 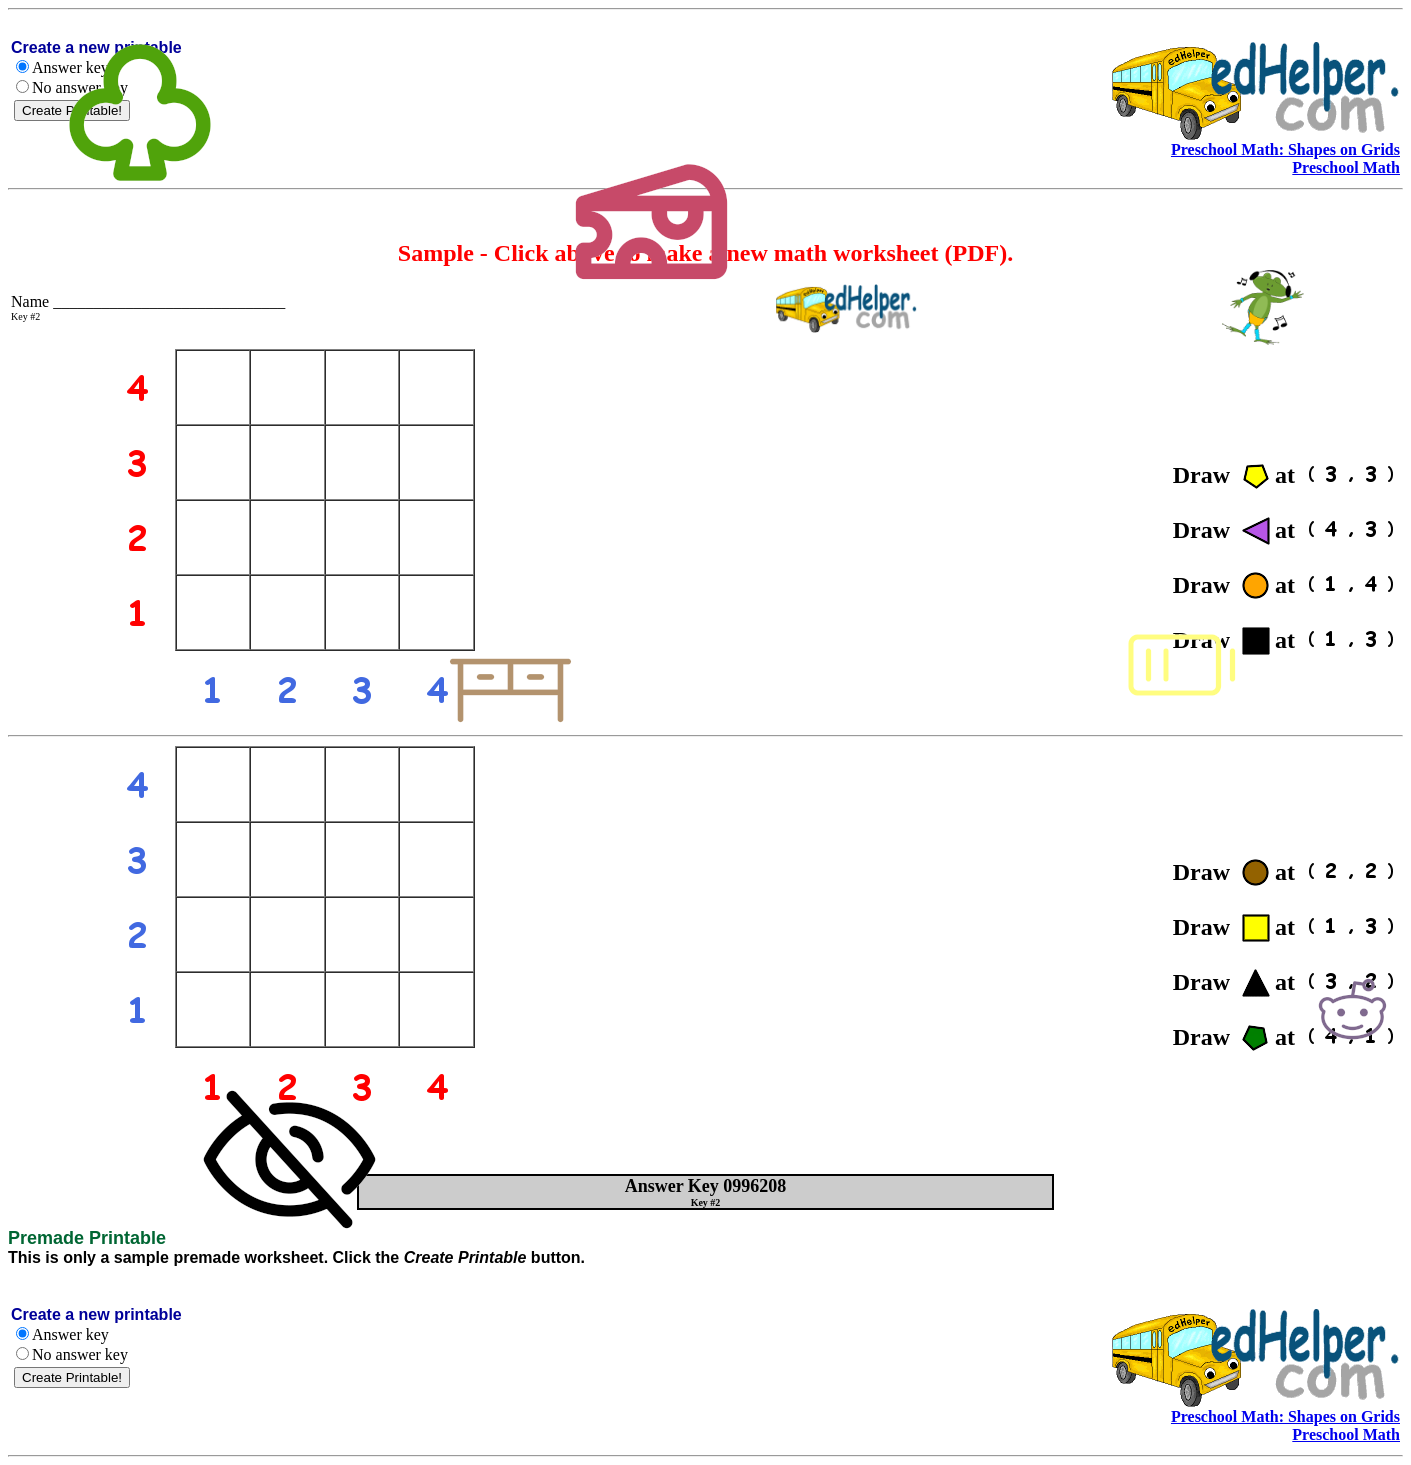 I want to click on indicates medium battery level, so click(x=1180, y=665).